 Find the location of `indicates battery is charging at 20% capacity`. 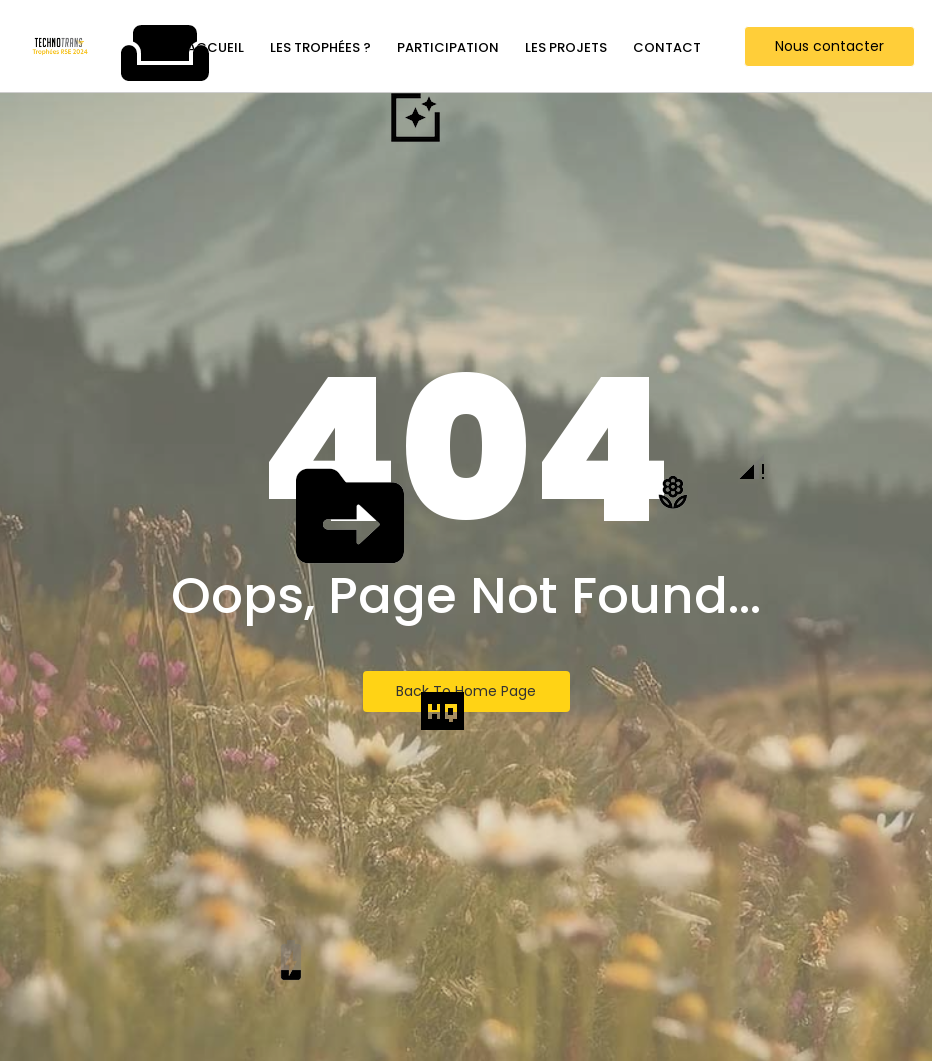

indicates battery is charging at 20% capacity is located at coordinates (291, 960).